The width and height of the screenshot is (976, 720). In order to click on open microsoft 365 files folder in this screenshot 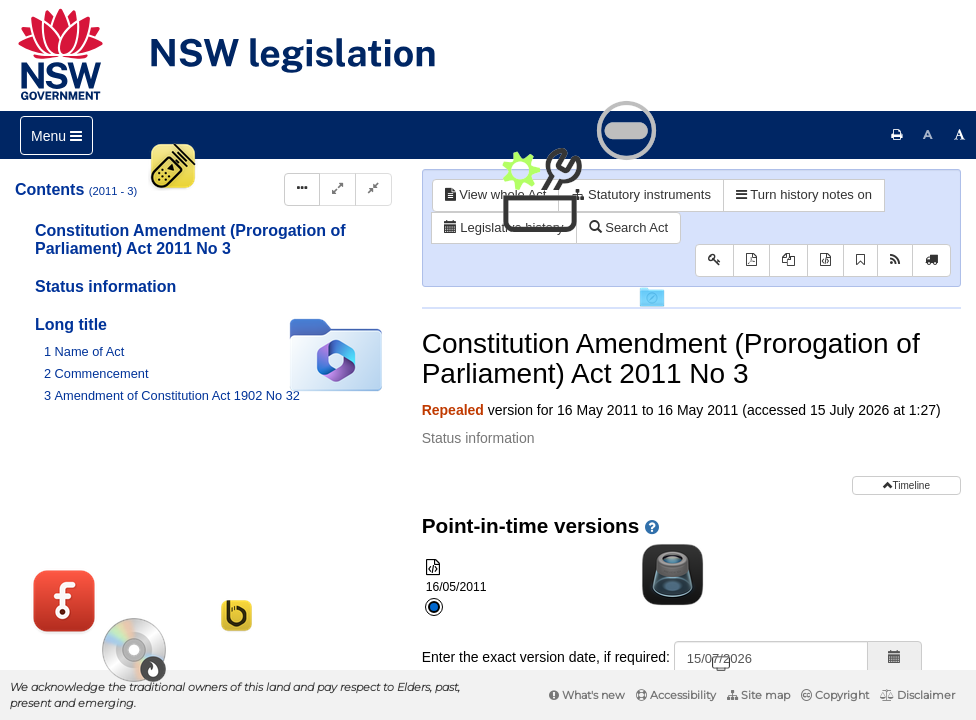, I will do `click(335, 357)`.